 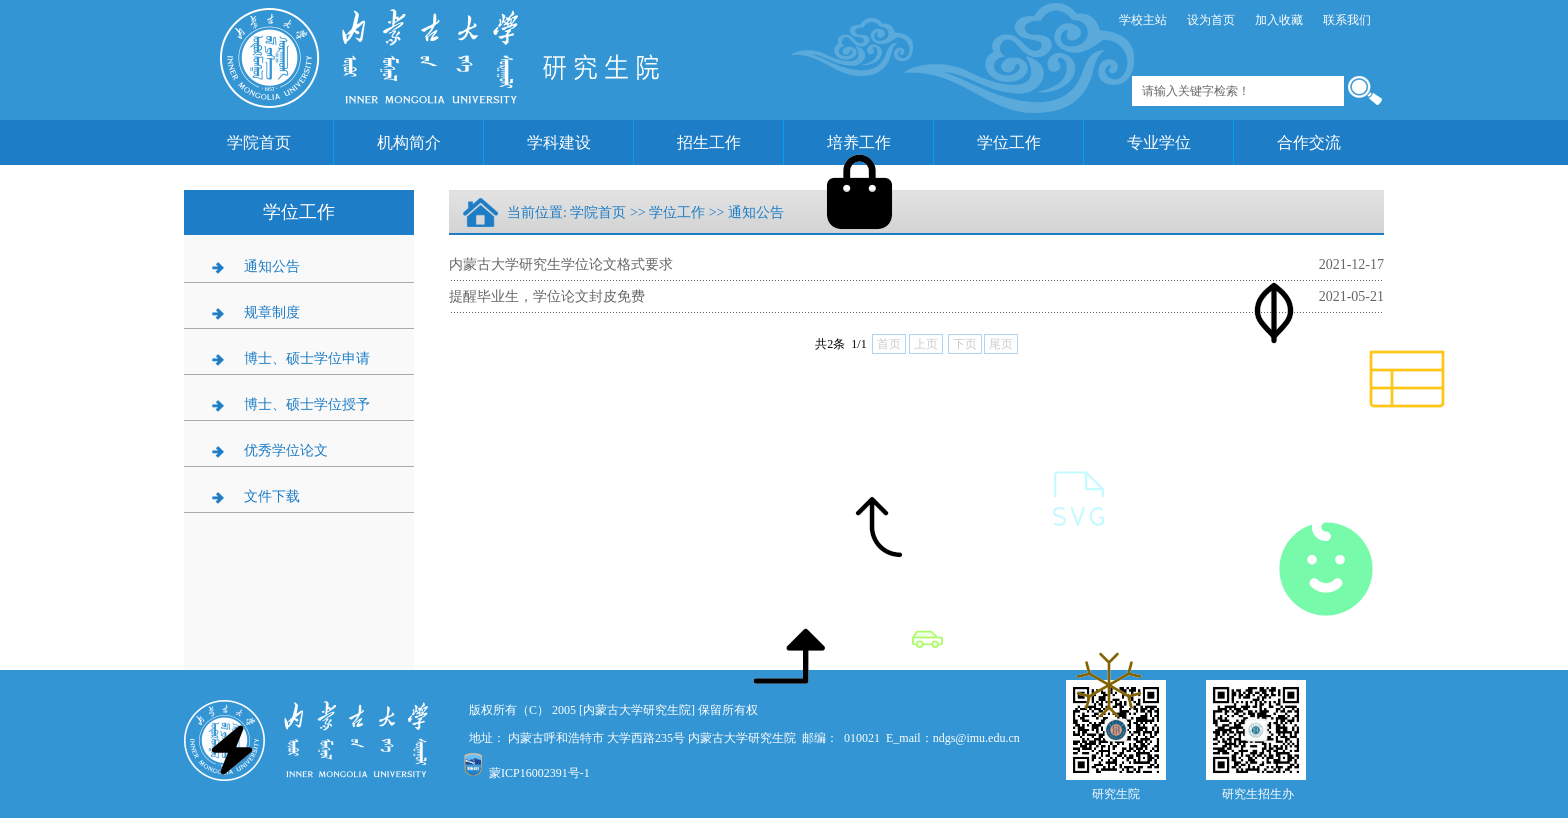 I want to click on indicates fast or instant action, so click(x=232, y=750).